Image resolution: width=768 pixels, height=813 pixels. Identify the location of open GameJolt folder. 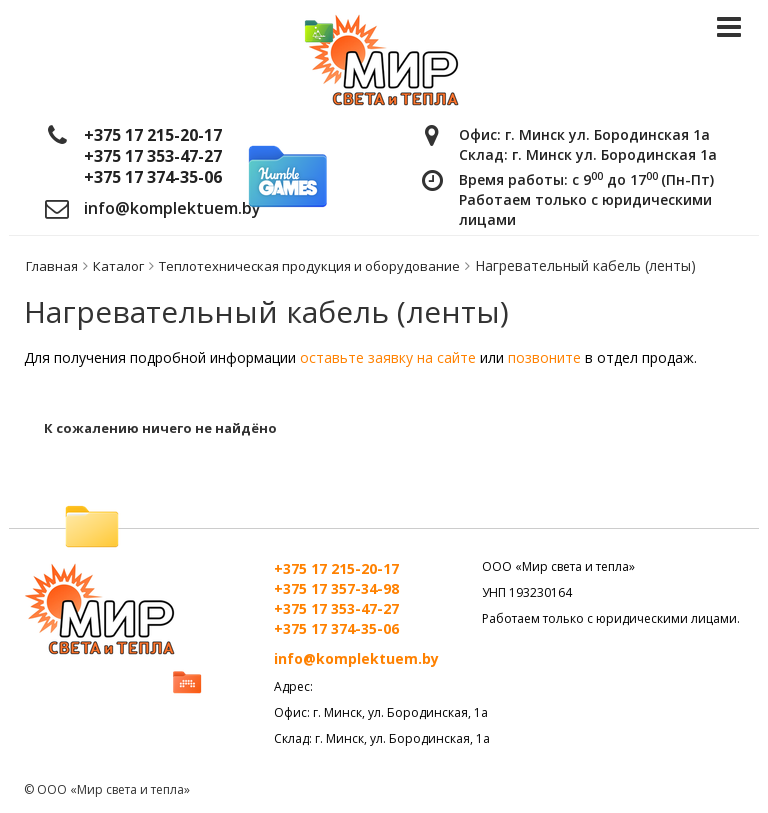
(319, 32).